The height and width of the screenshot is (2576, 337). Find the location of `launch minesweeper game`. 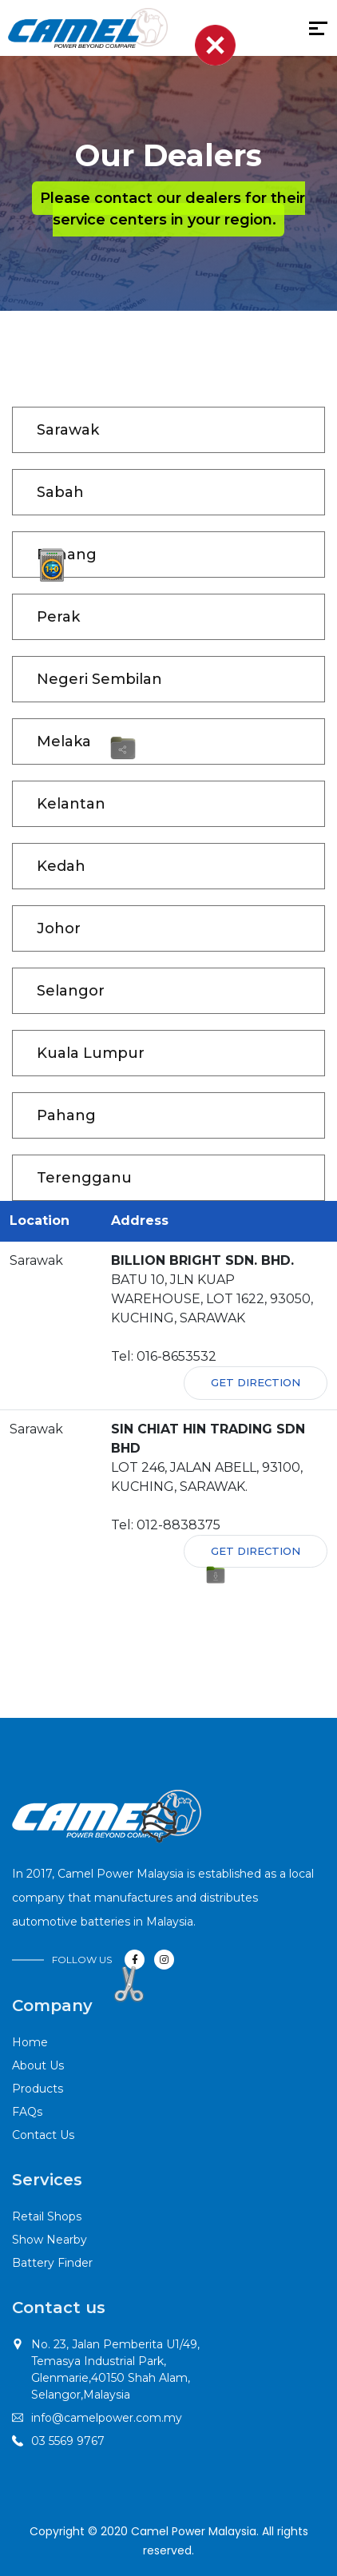

launch minesweeper game is located at coordinates (159, 1822).